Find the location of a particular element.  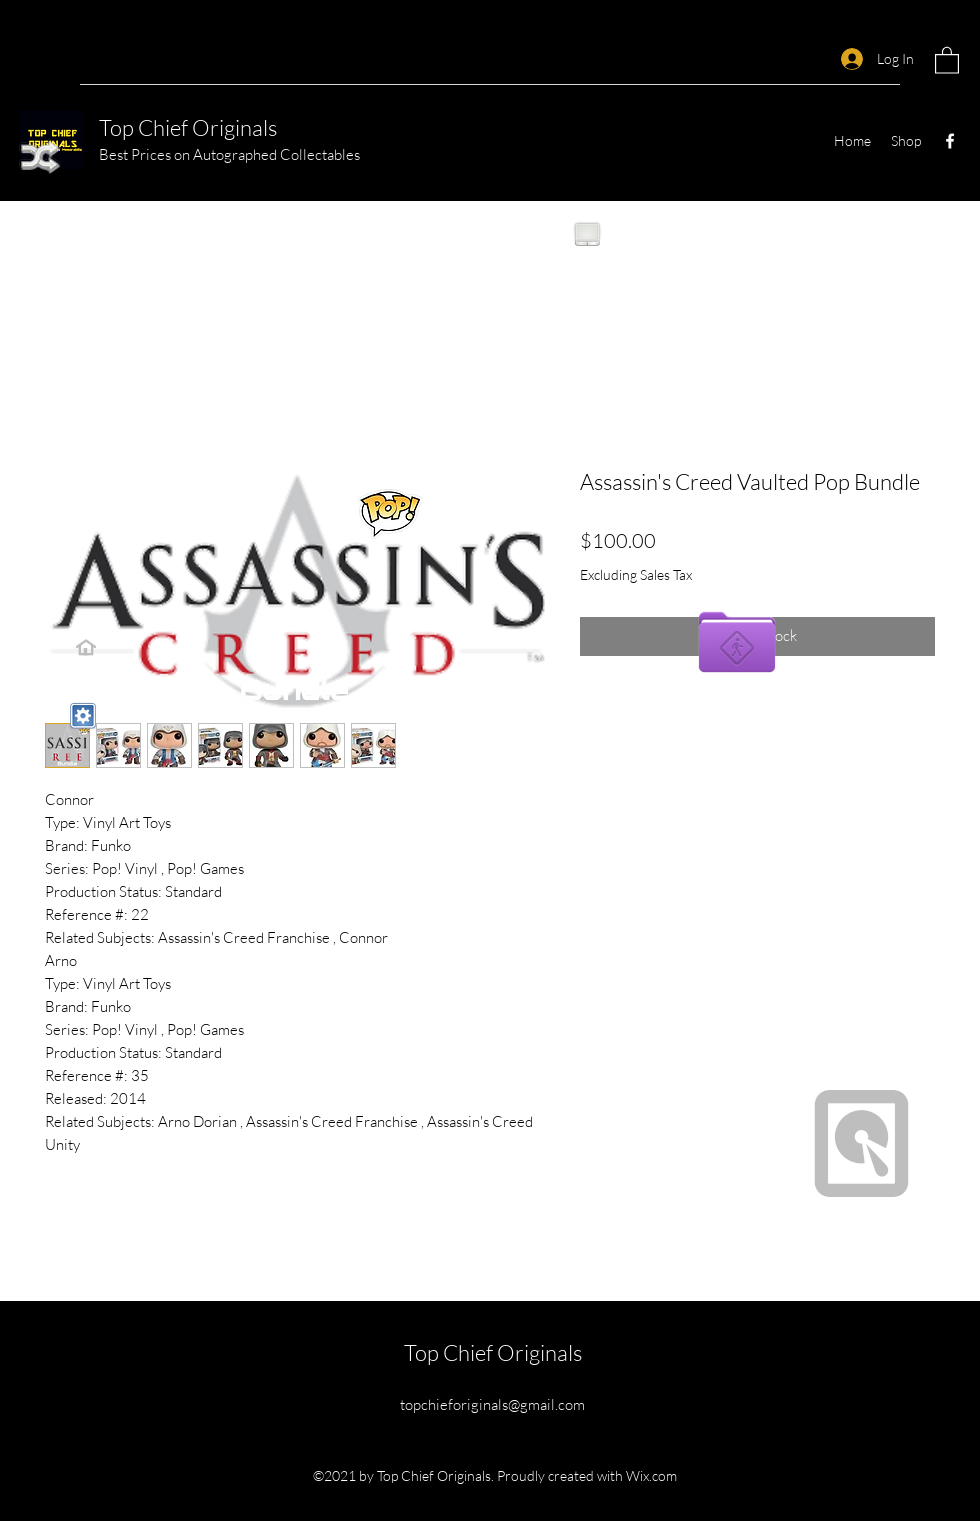

touchpad input device settings is located at coordinates (587, 235).